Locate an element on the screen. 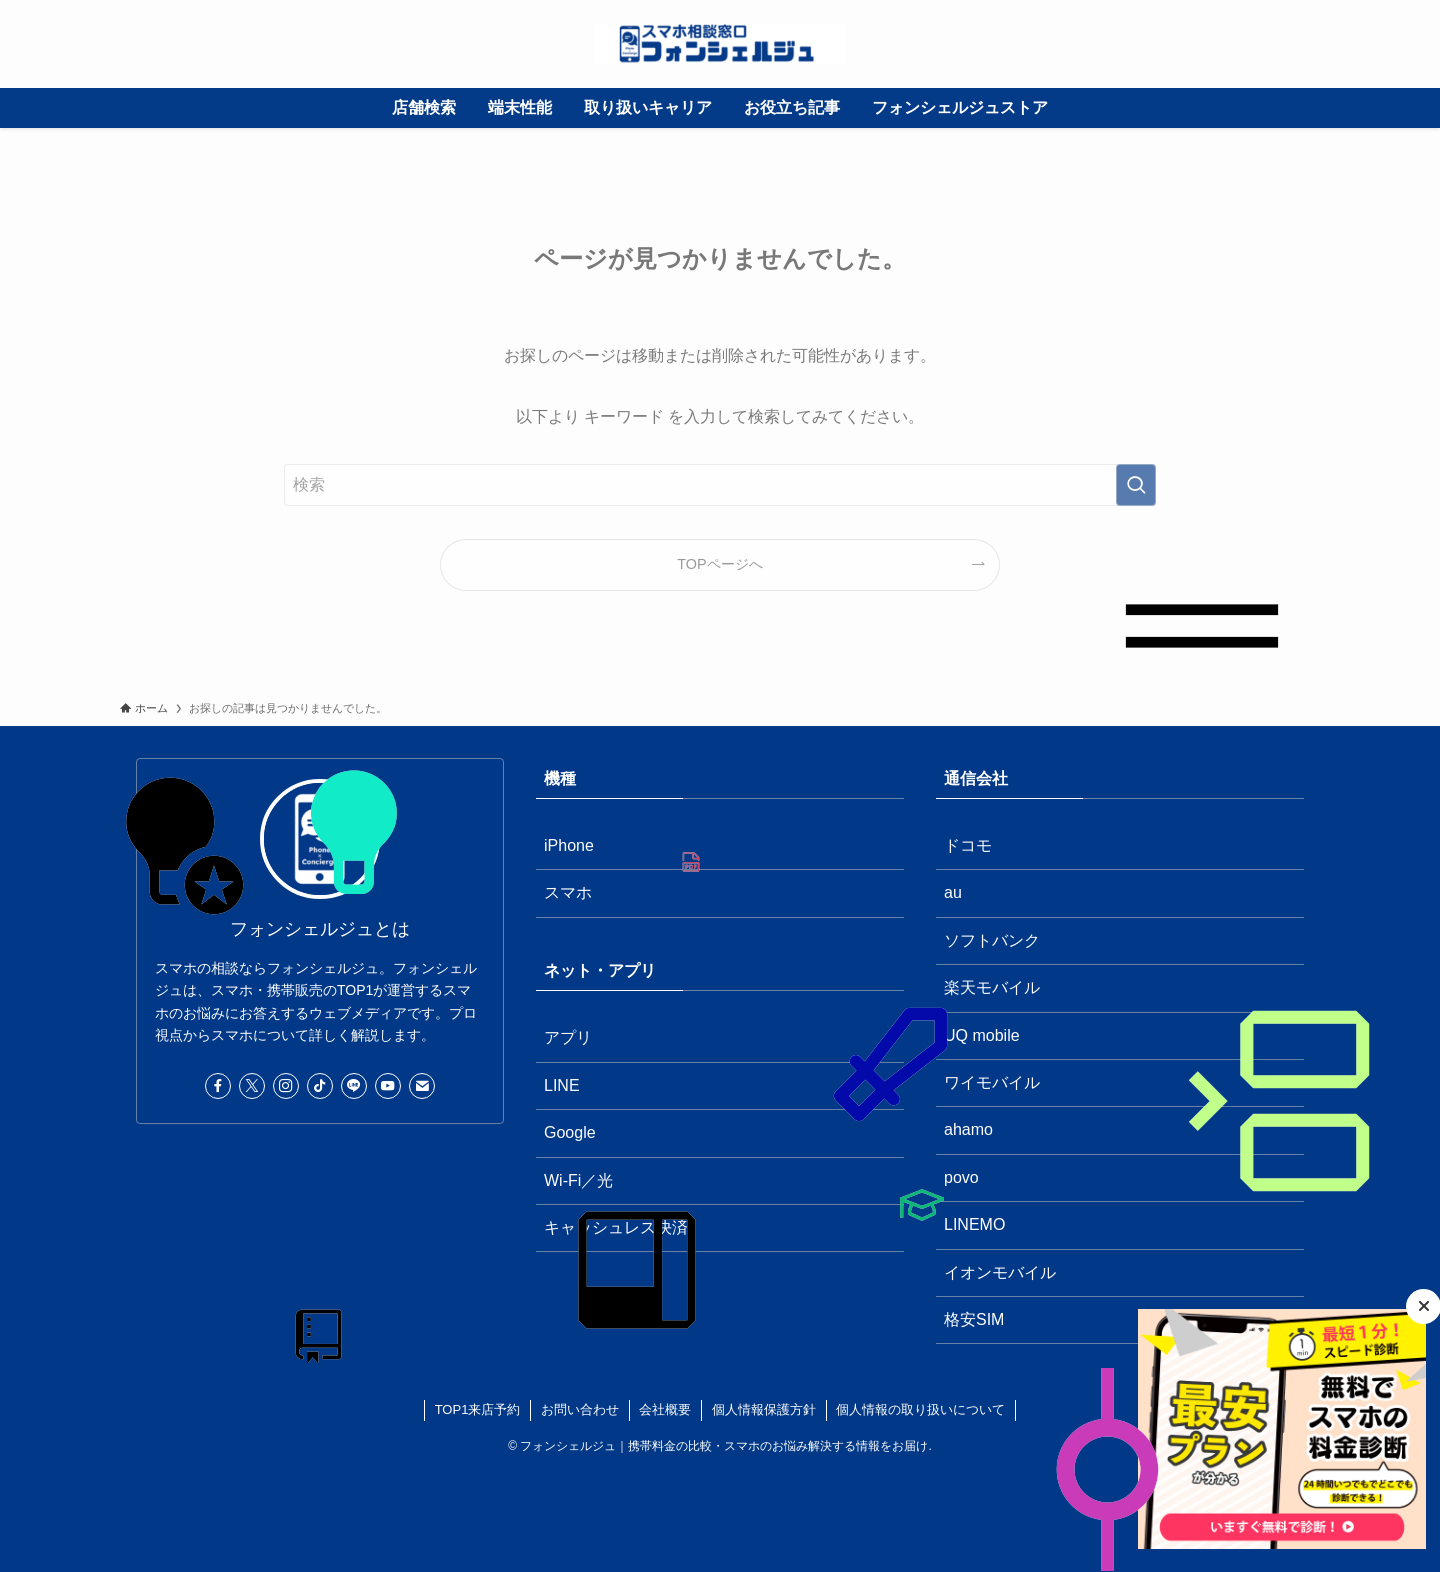 The image size is (1440, 1572). access learning resources or tutorials is located at coordinates (922, 1205).